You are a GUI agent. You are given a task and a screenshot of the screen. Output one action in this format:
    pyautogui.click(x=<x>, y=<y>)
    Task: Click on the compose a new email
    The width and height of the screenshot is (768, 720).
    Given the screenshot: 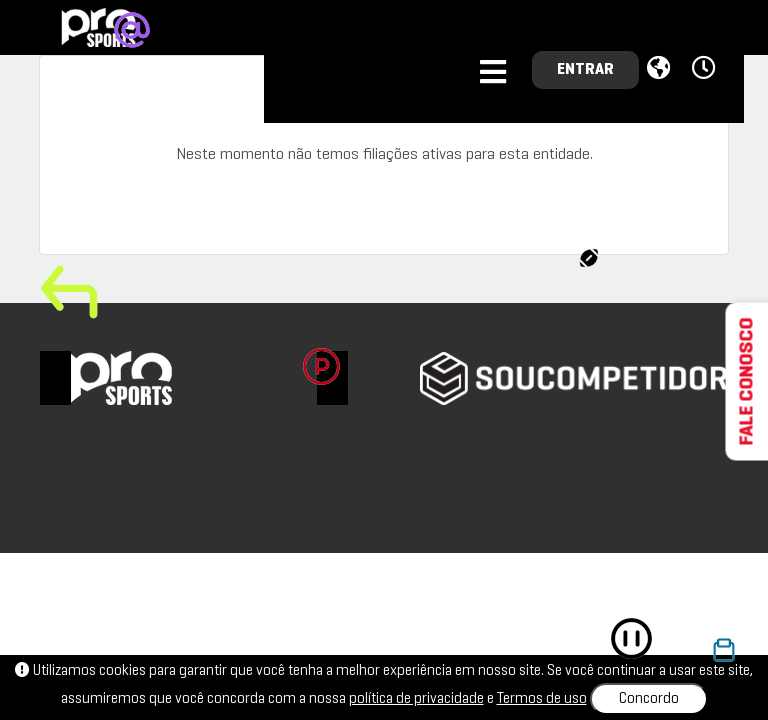 What is the action you would take?
    pyautogui.click(x=132, y=30)
    